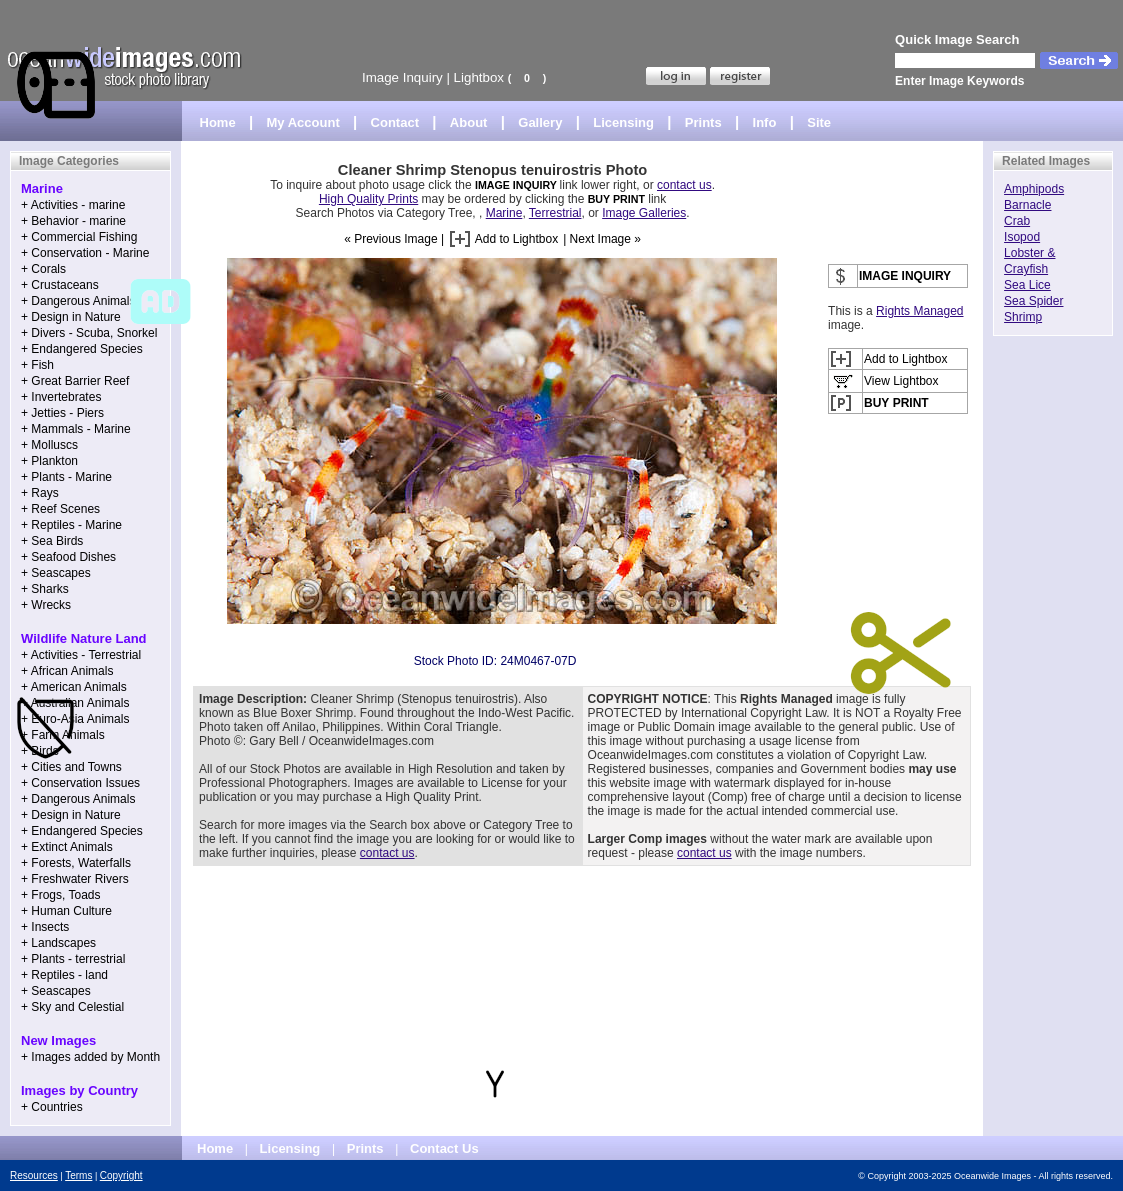  I want to click on cut selected content, so click(899, 653).